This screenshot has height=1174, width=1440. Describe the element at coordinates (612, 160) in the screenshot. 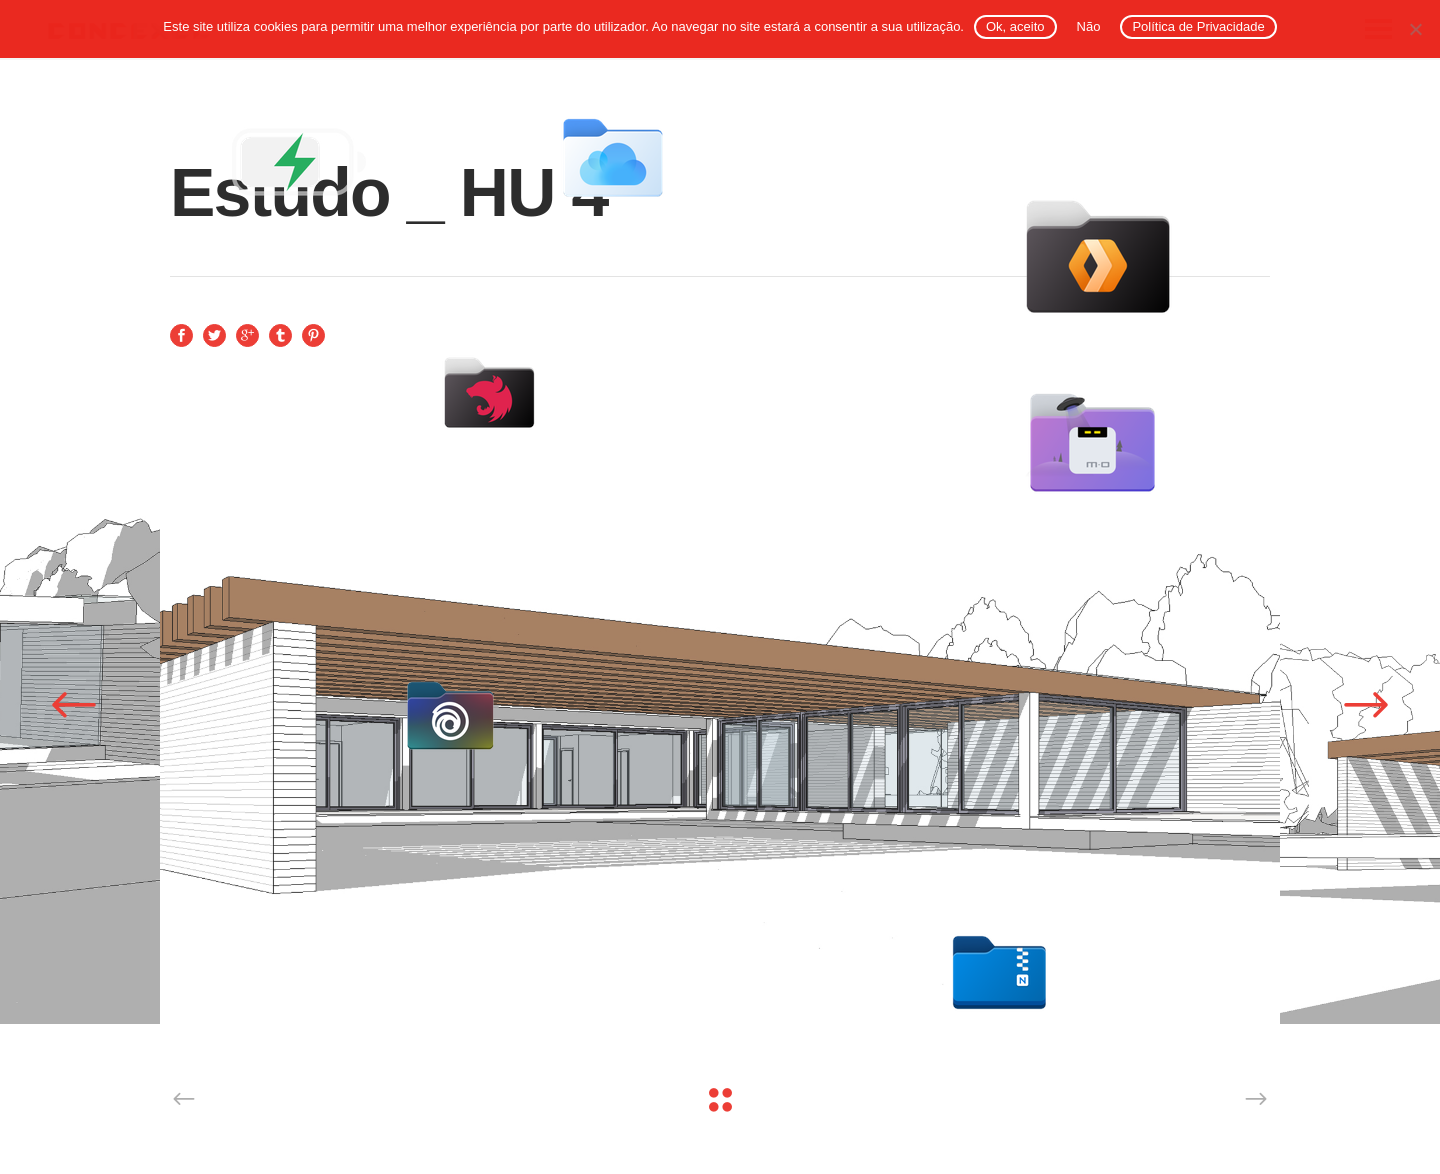

I see `open iCloud Drive folder` at that location.